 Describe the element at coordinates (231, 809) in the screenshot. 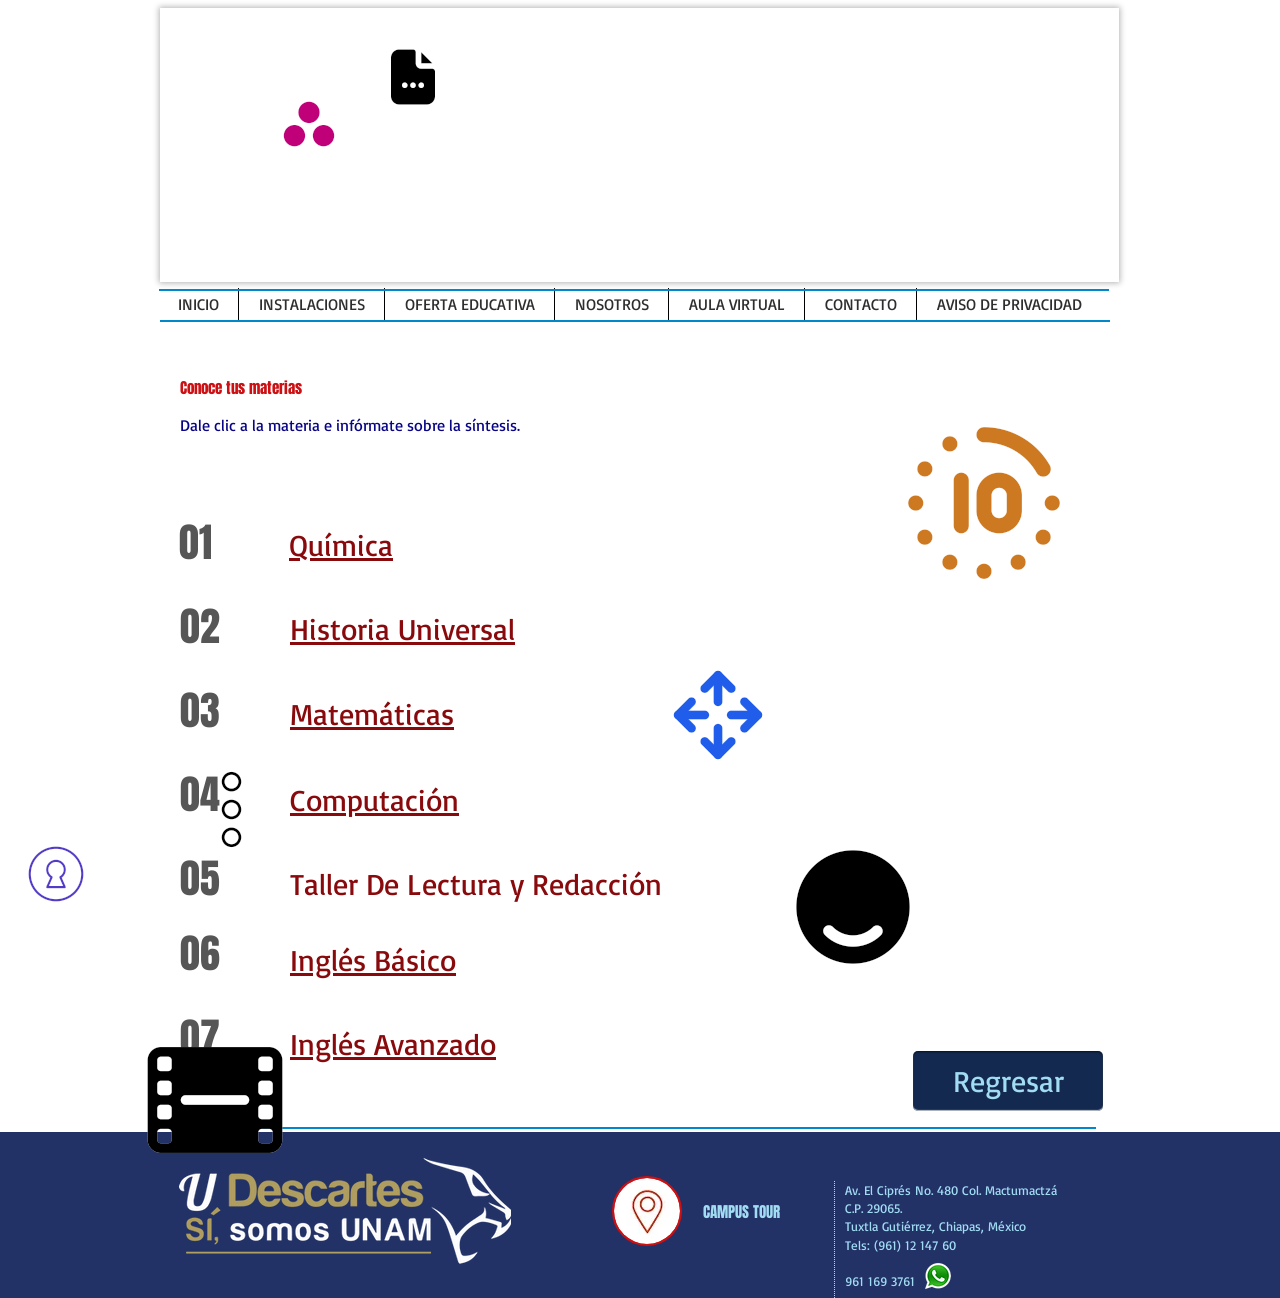

I see `open more options menu` at that location.